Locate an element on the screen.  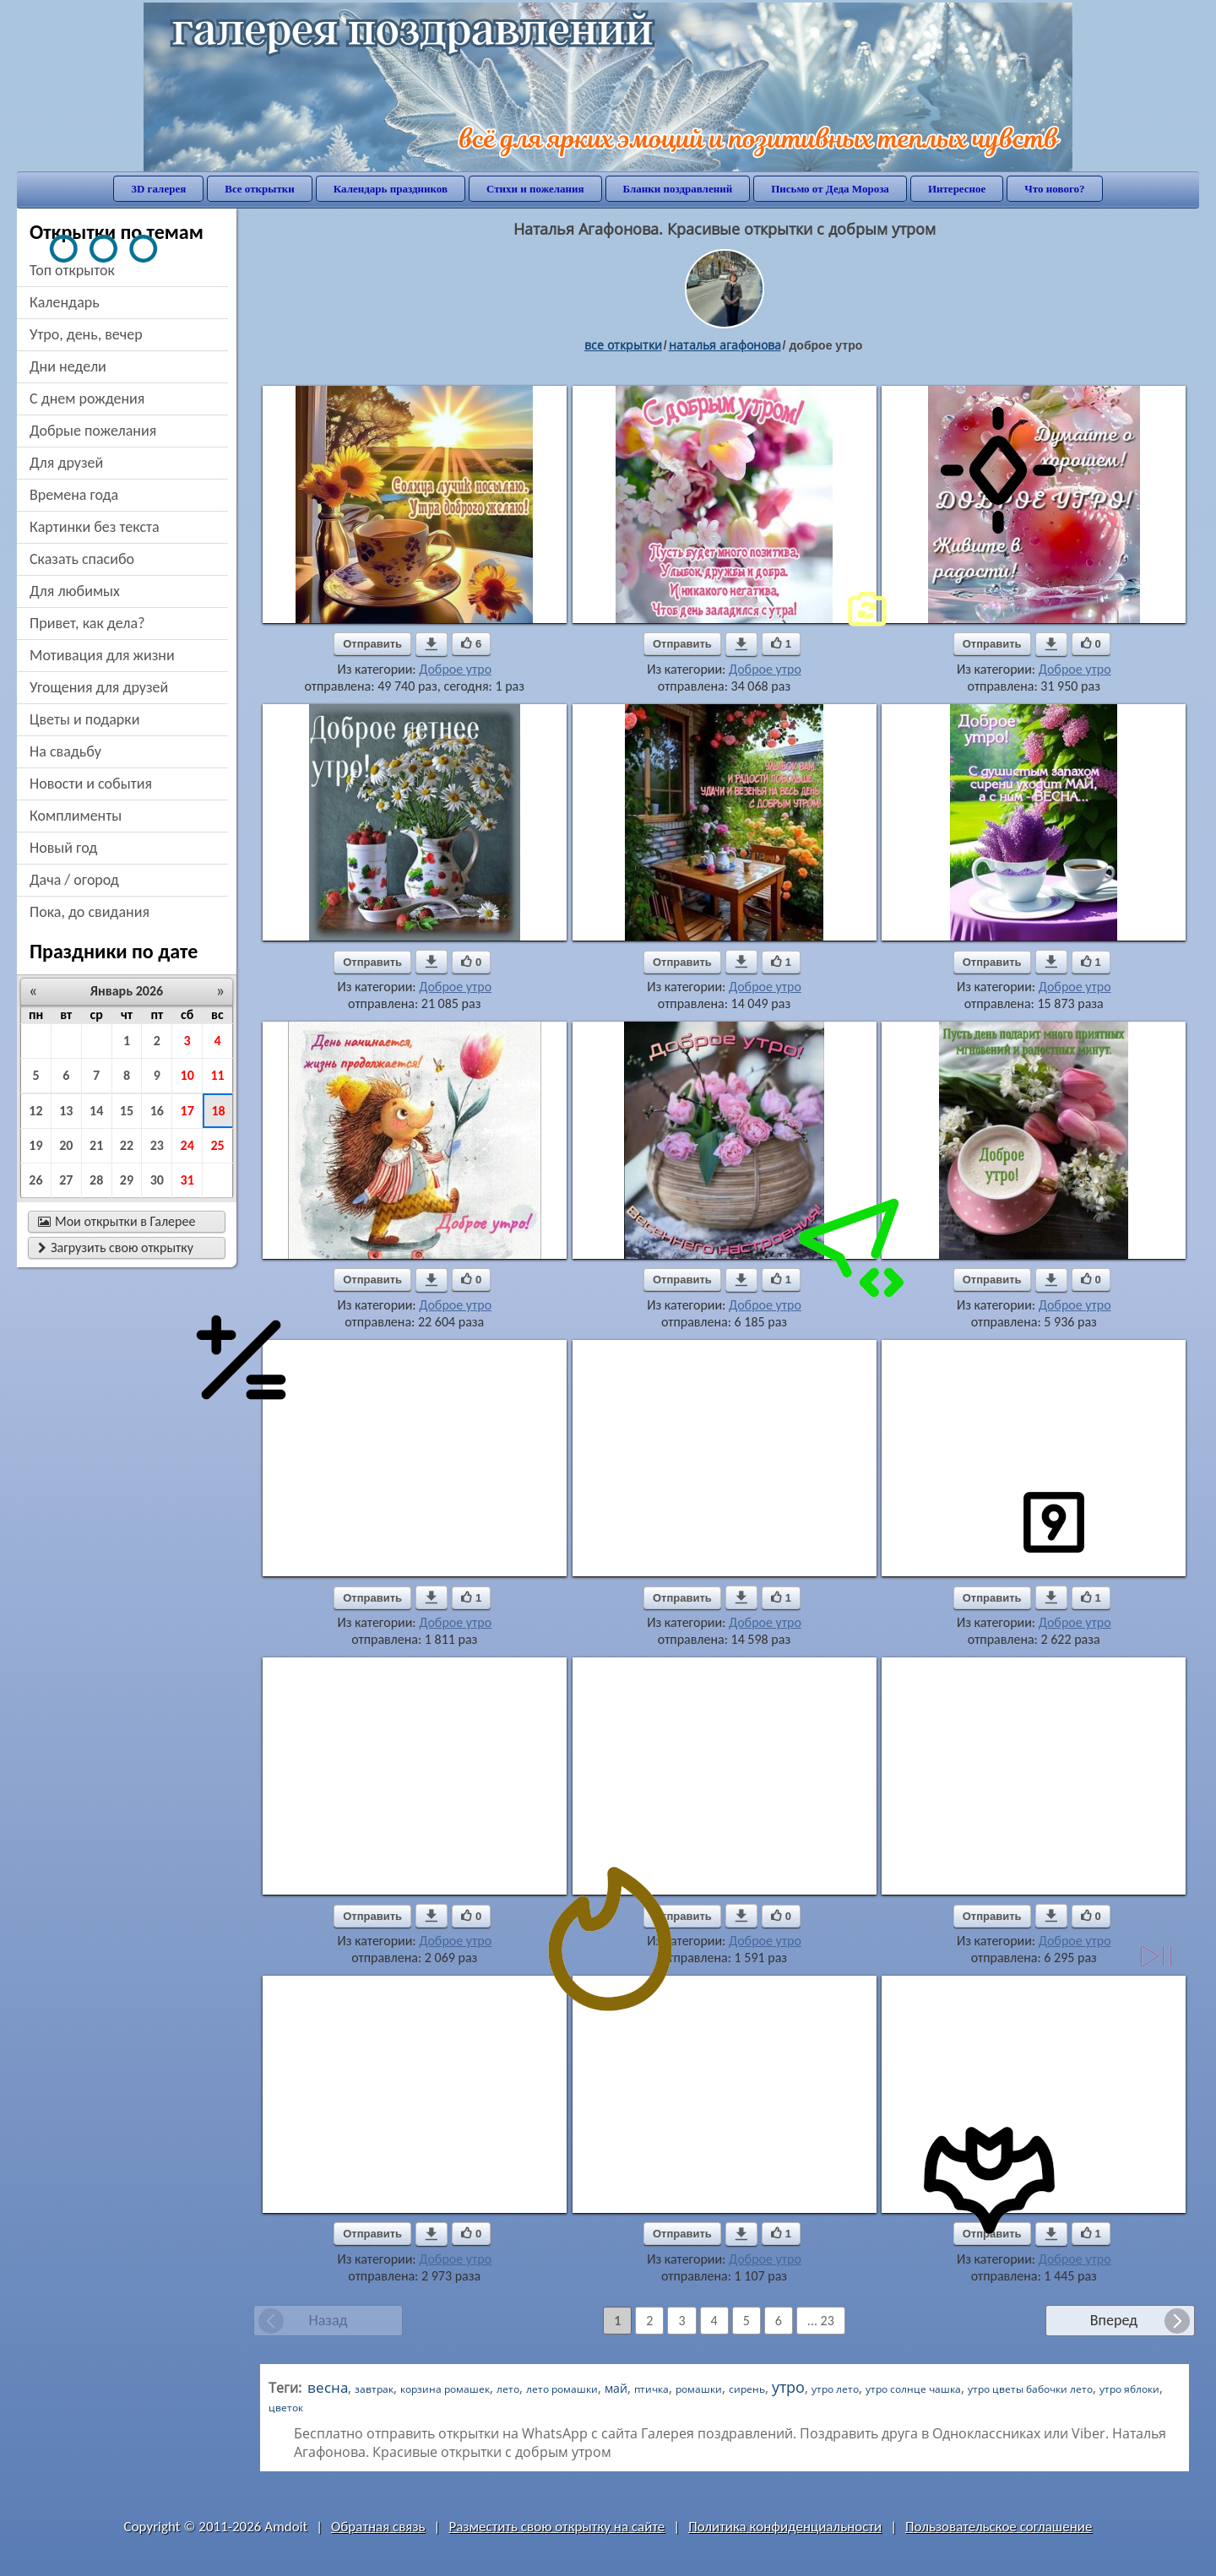
open tinder dating app is located at coordinates (610, 1942).